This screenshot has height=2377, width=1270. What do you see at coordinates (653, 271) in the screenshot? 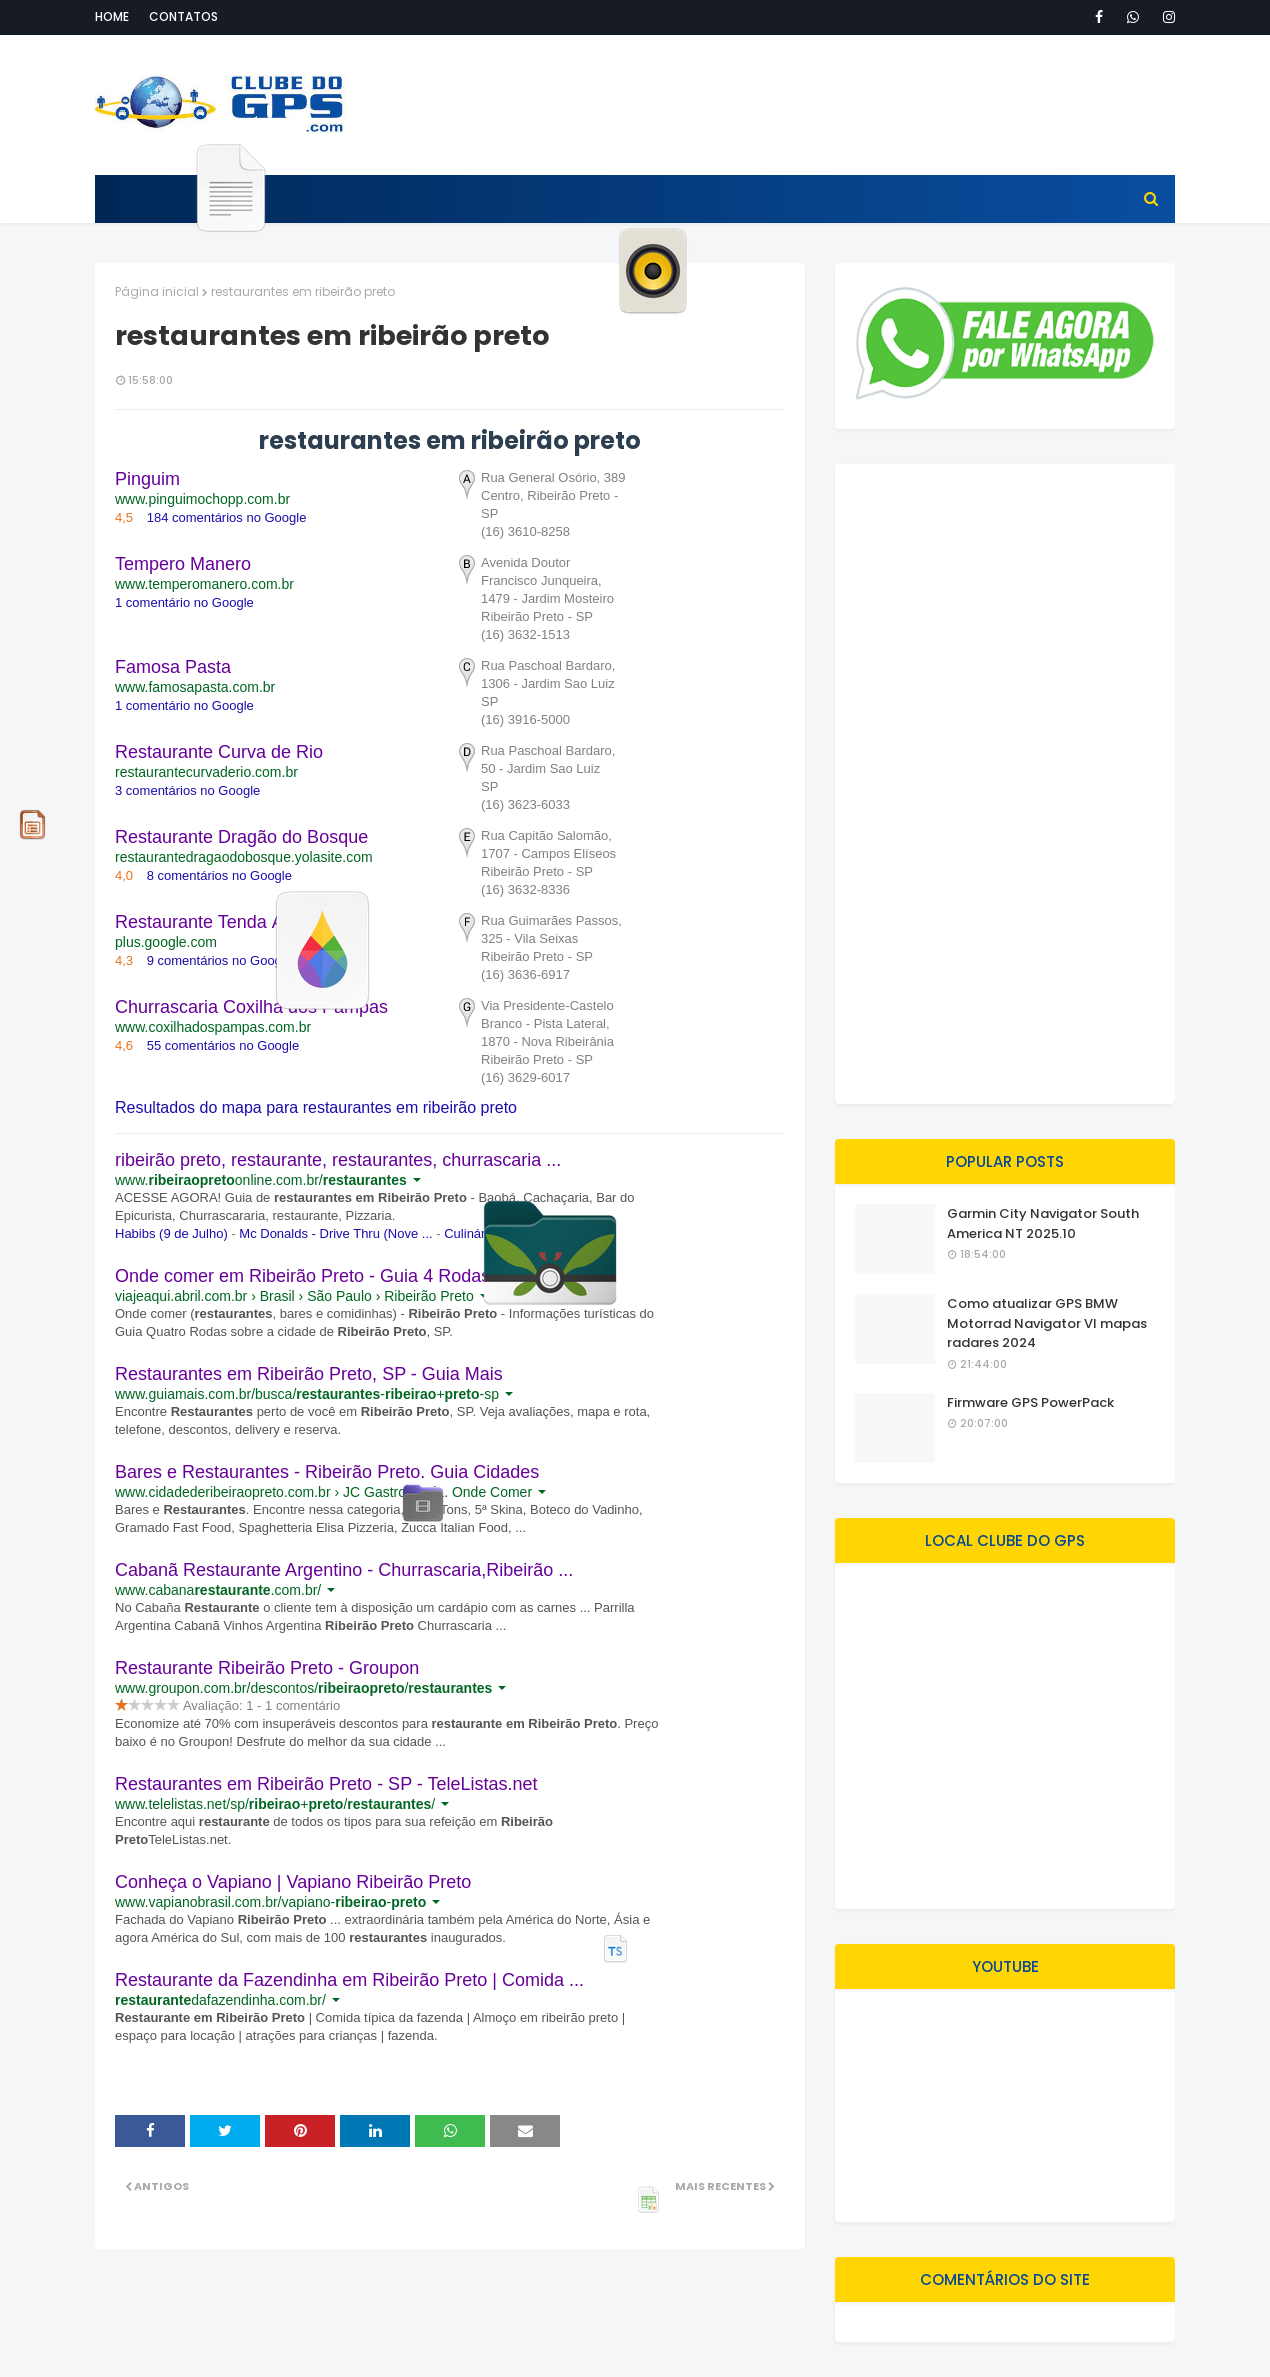
I see `open Rhythmbox music player` at bounding box center [653, 271].